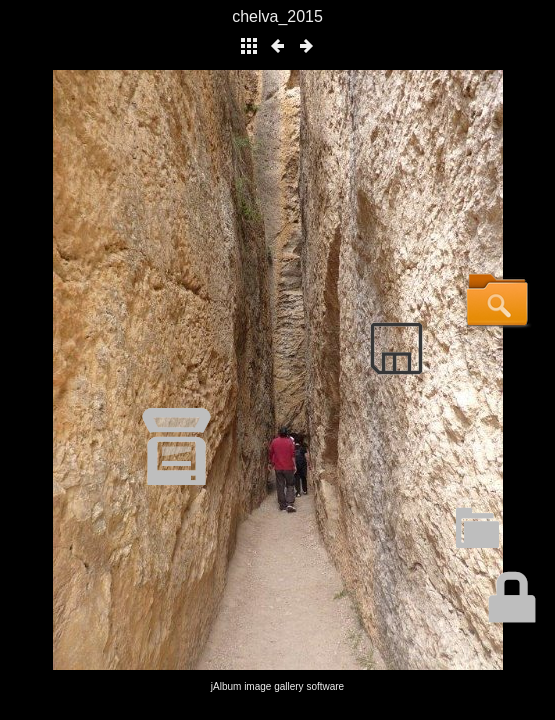 Image resolution: width=555 pixels, height=720 pixels. I want to click on access desktop folder, so click(477, 526).